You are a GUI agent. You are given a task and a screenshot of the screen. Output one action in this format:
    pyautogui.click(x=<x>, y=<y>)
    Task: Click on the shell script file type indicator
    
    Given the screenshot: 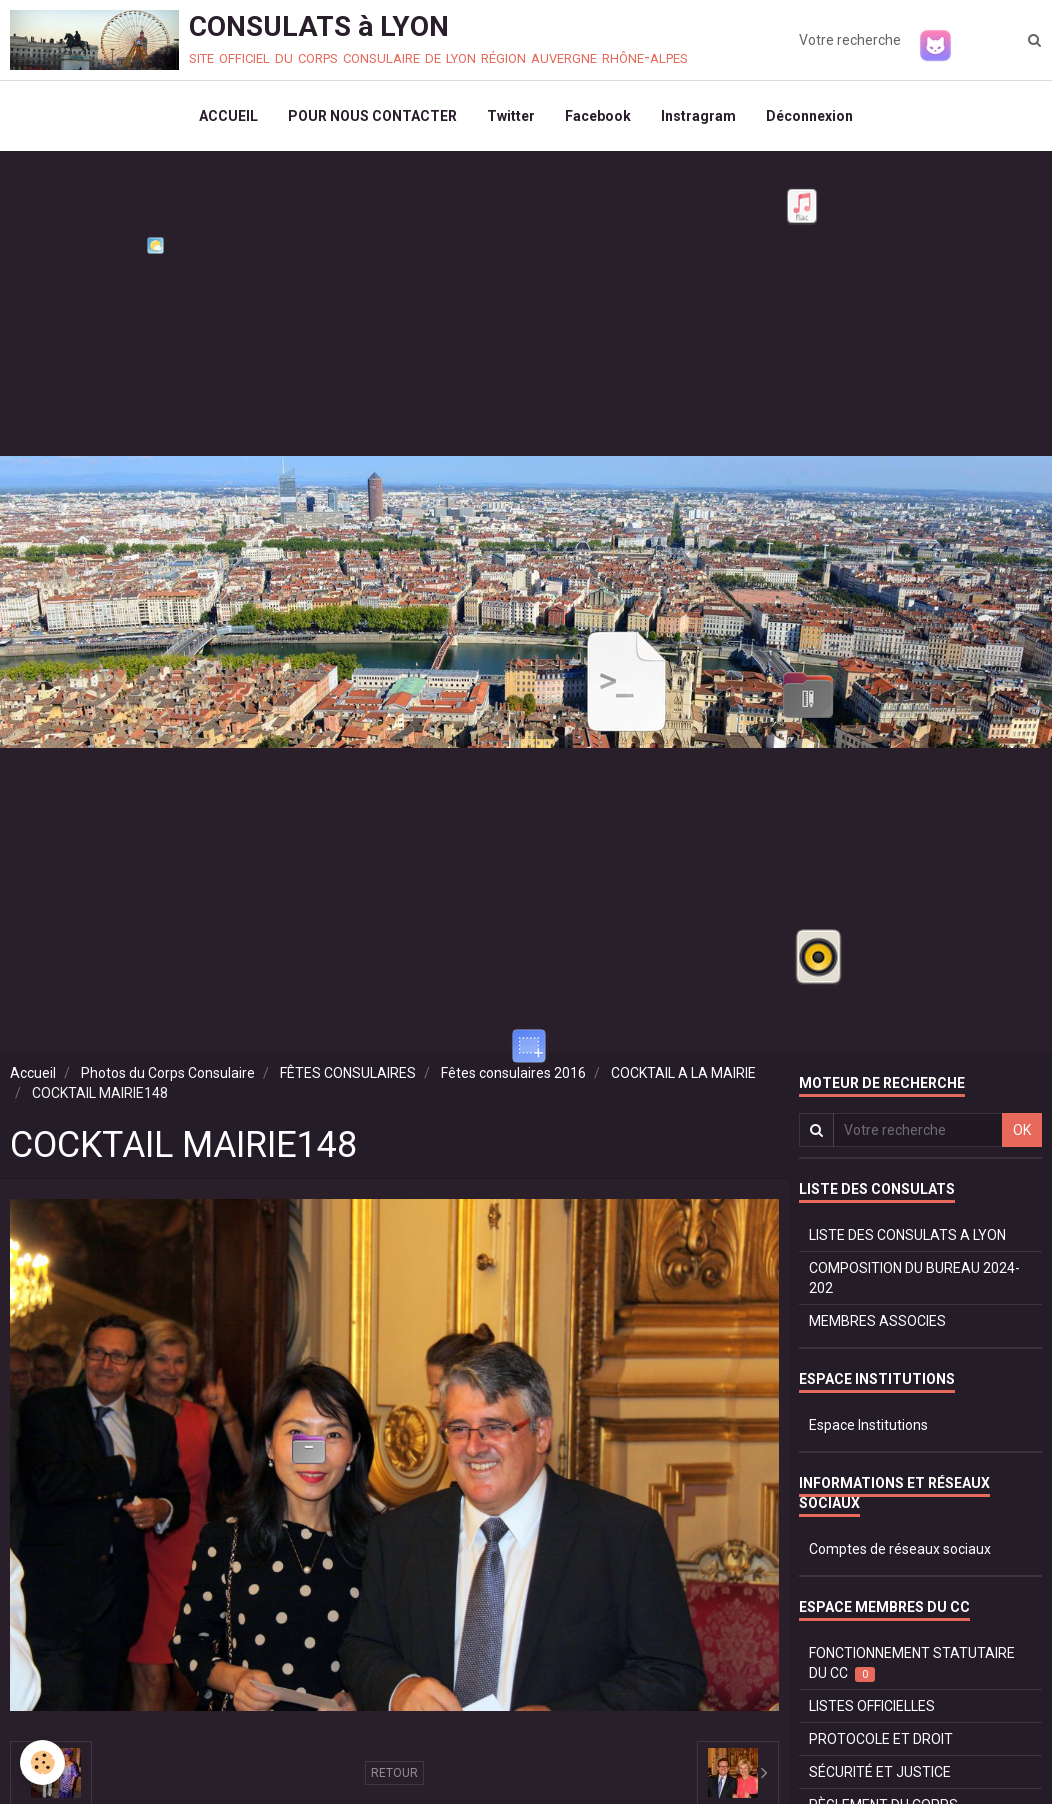 What is the action you would take?
    pyautogui.click(x=626, y=681)
    